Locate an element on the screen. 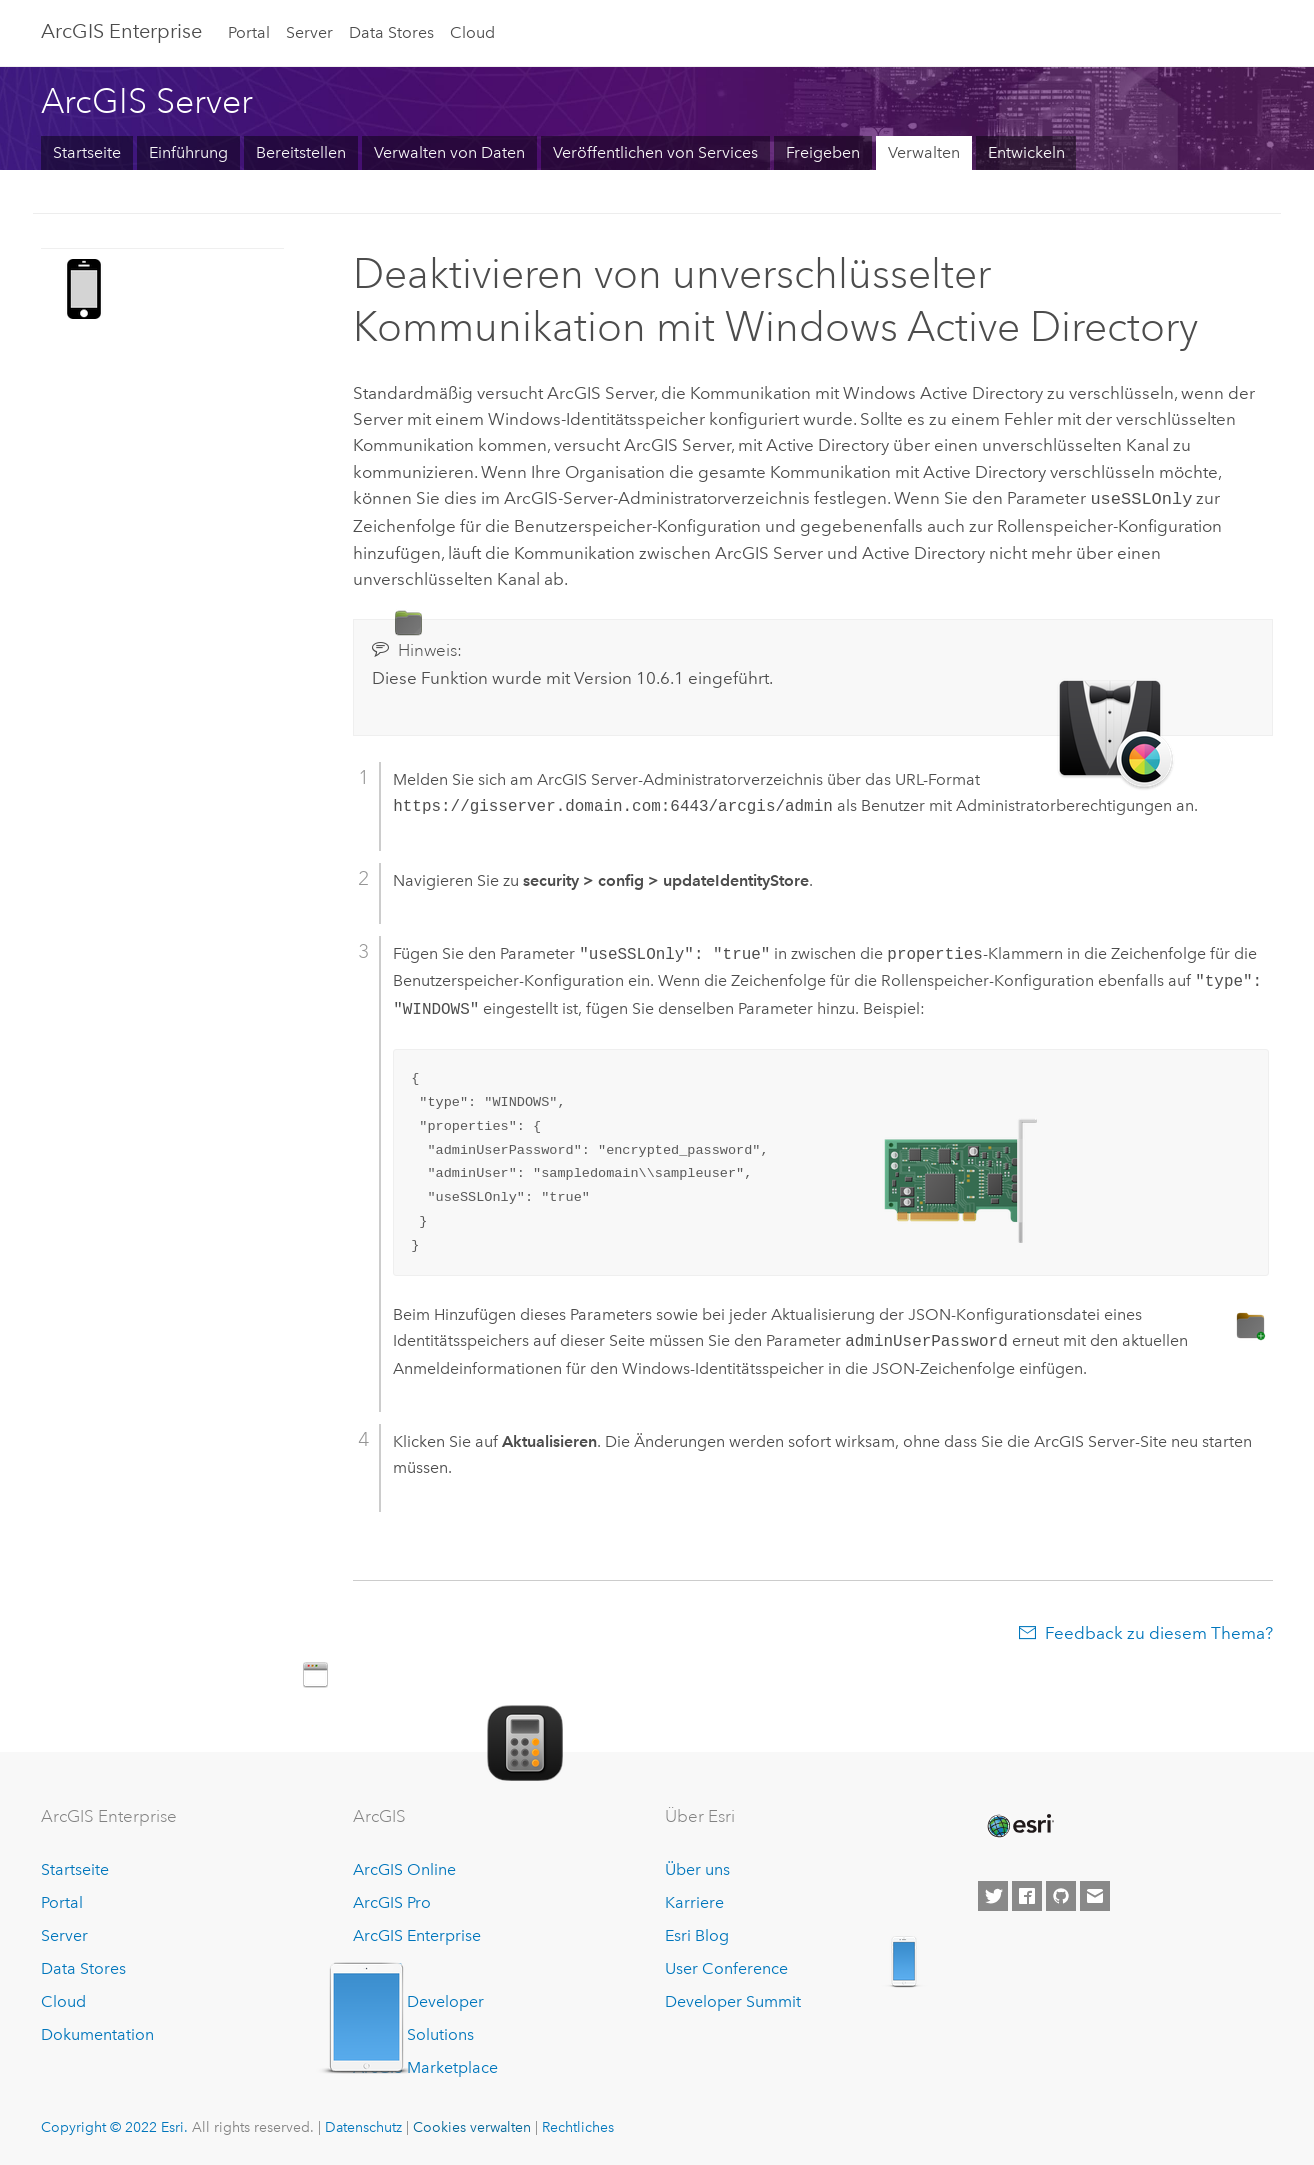  launch display calibrator tool is located at coordinates (1116, 734).